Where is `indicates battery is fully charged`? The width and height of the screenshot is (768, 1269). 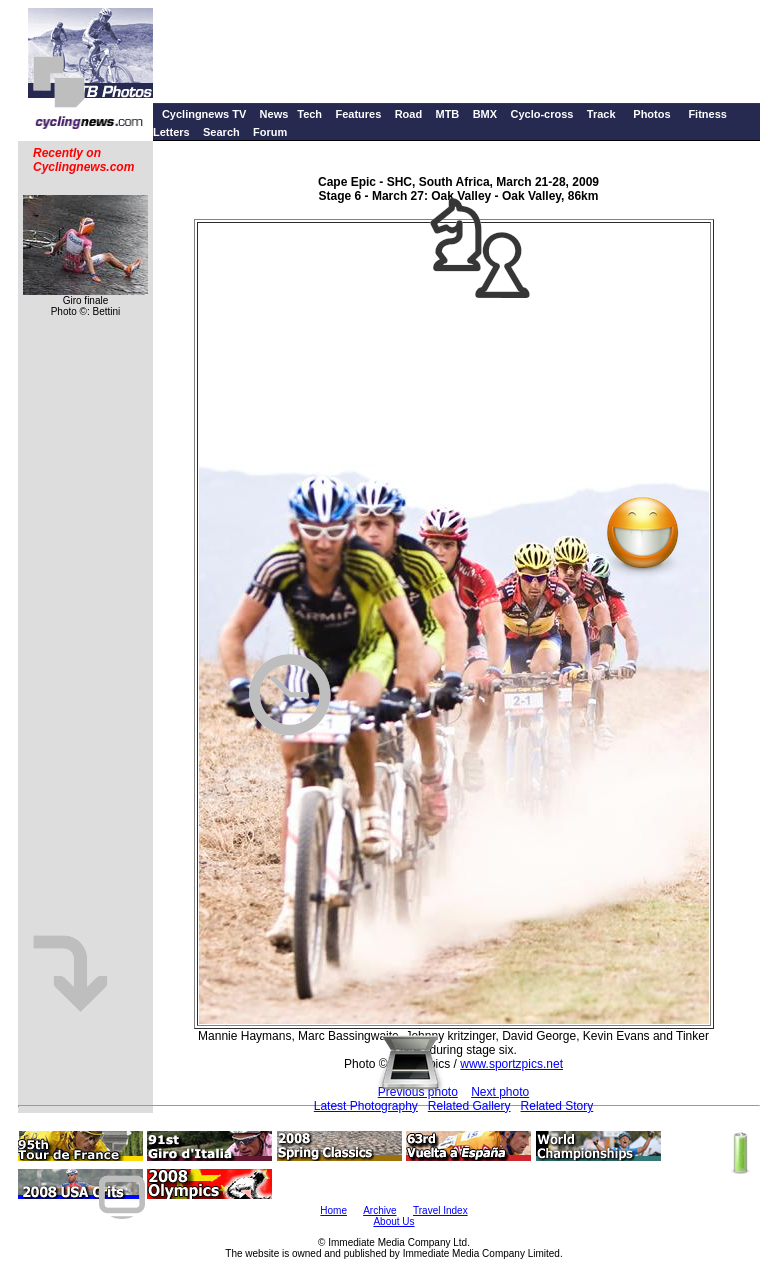 indicates battery is fully charged is located at coordinates (740, 1153).